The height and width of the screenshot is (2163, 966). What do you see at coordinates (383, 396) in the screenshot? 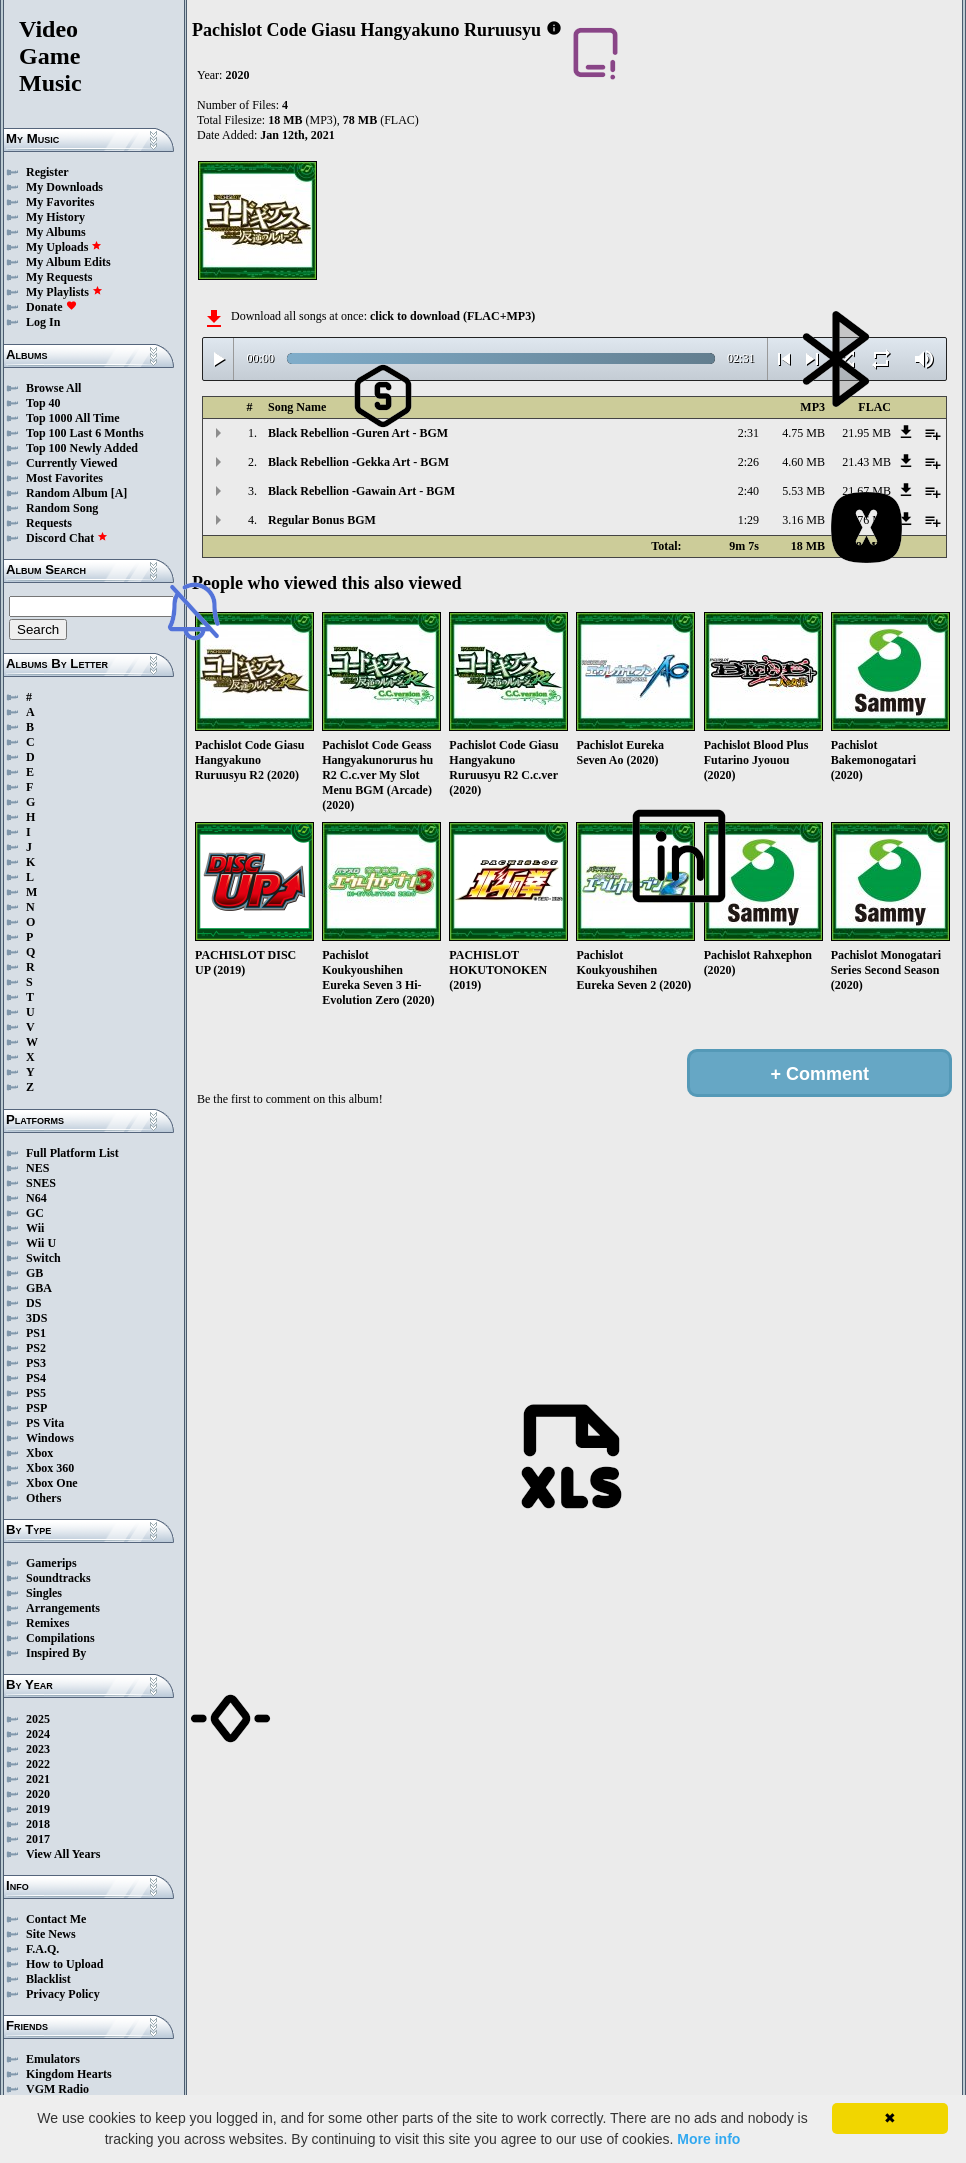
I see `indicates a service or system status` at bounding box center [383, 396].